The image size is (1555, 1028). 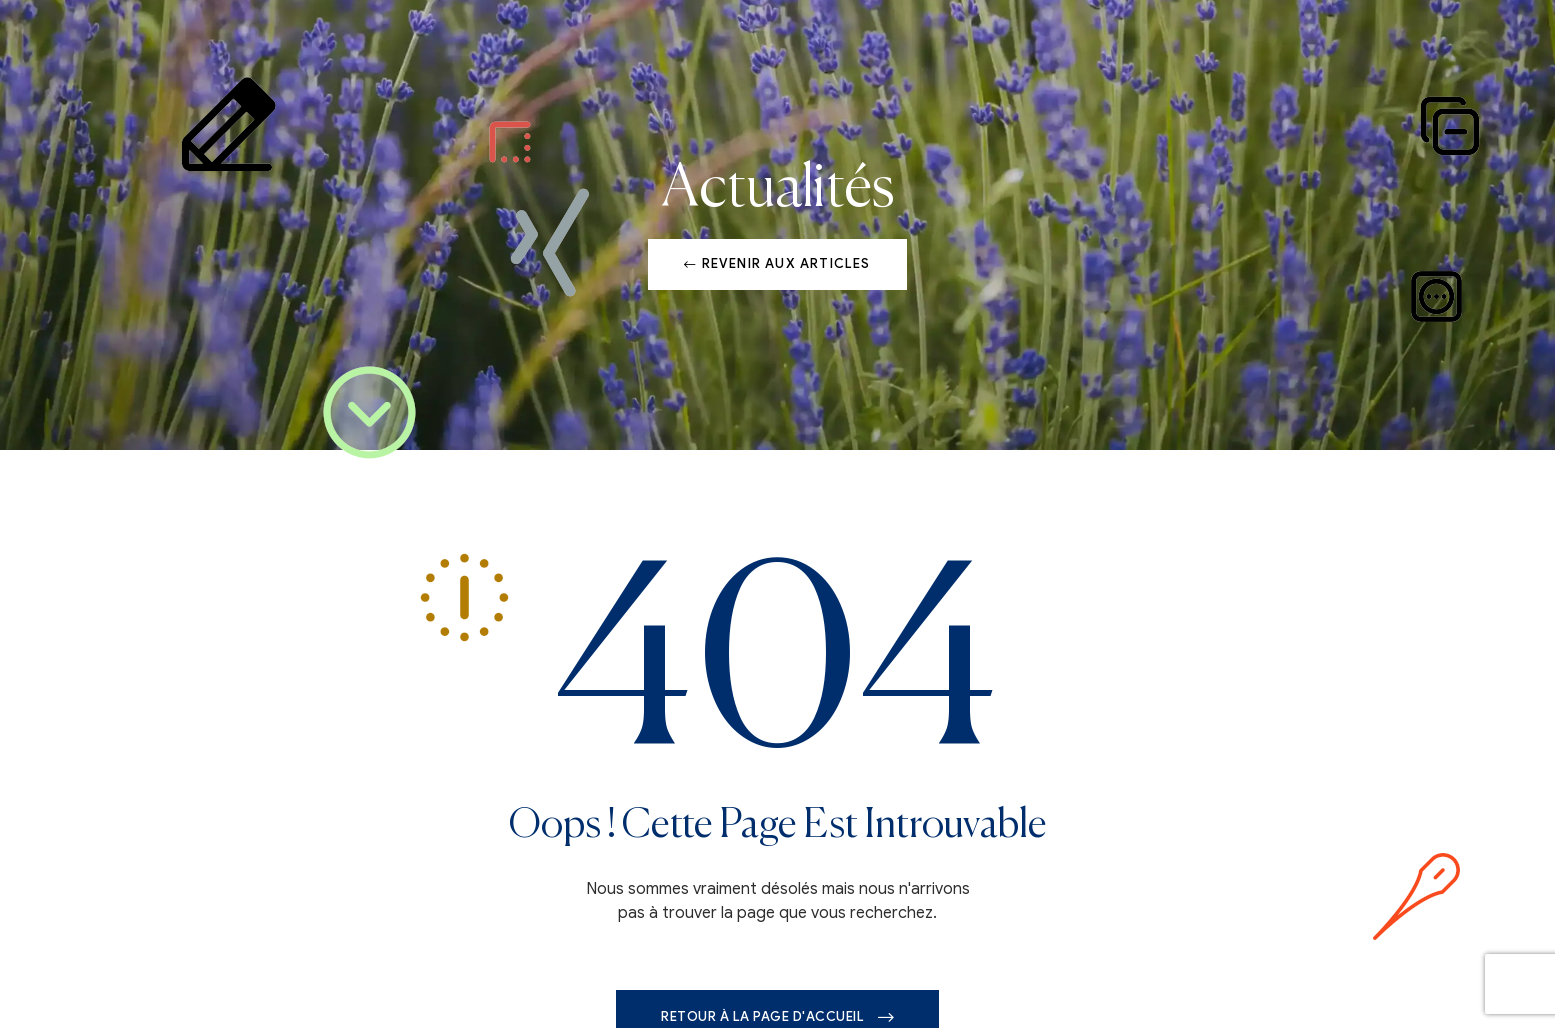 What do you see at coordinates (464, 597) in the screenshot?
I see `view additional information or details` at bounding box center [464, 597].